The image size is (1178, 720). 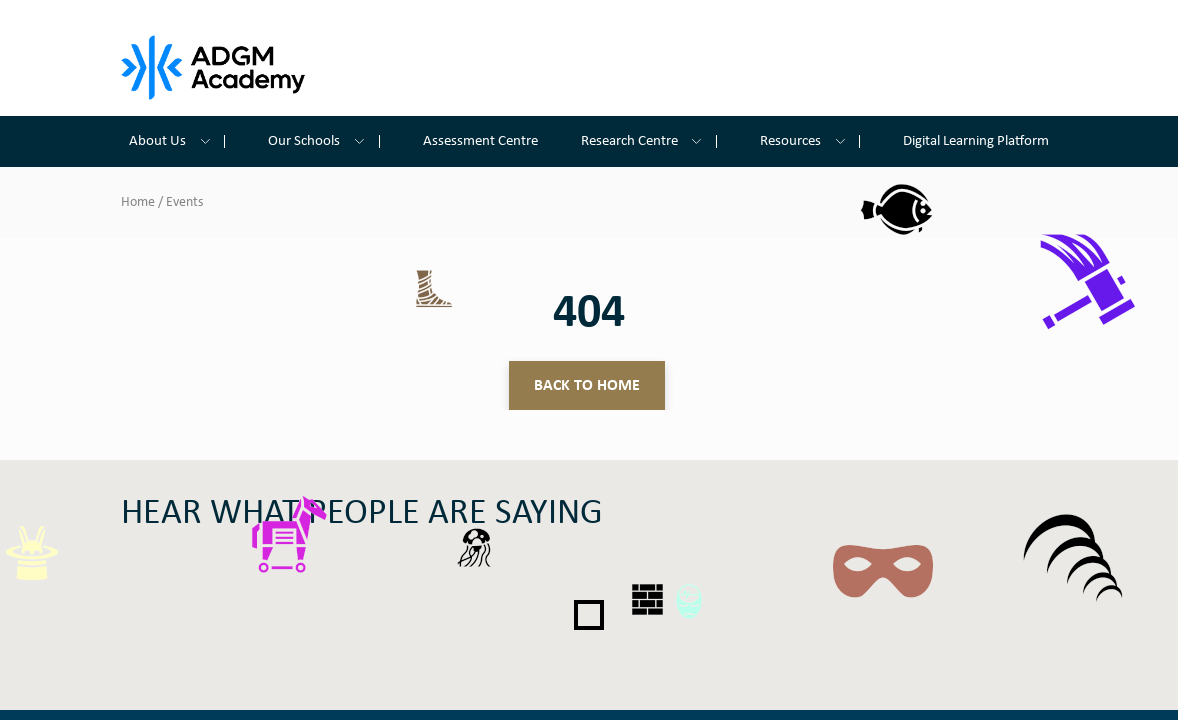 I want to click on browse sandals or summer footwear, so click(x=434, y=289).